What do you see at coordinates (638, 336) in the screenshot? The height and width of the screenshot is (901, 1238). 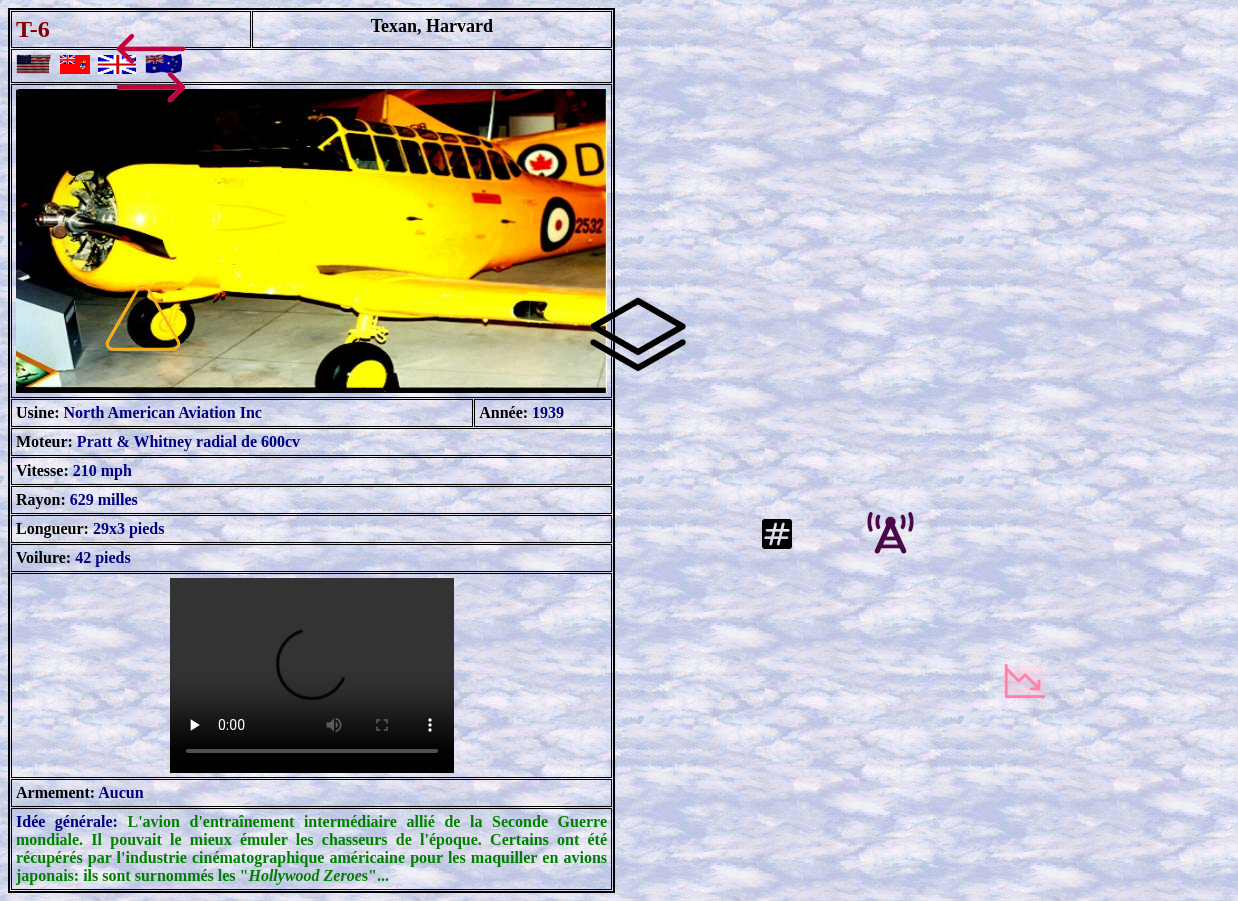 I see `view layers or stacked content` at bounding box center [638, 336].